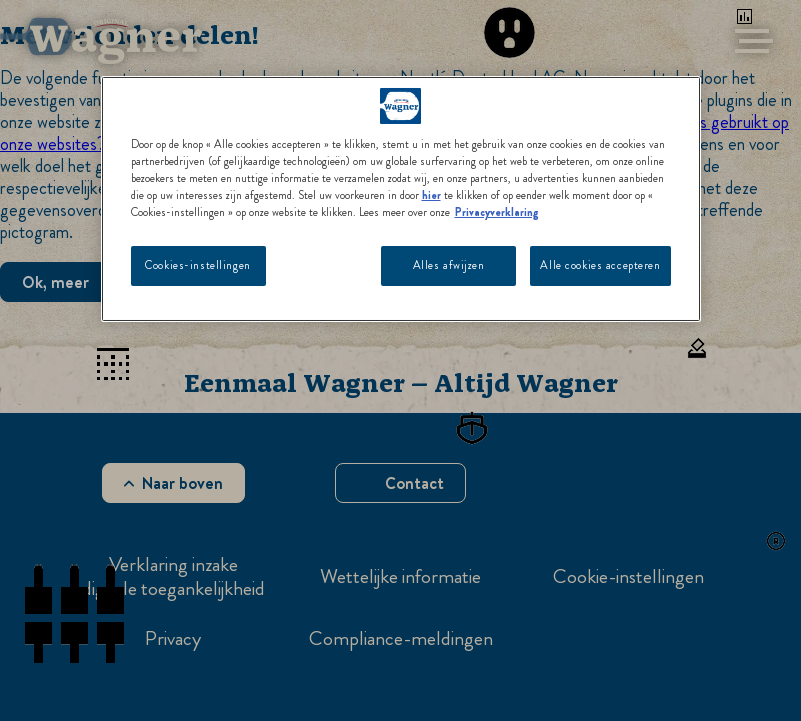  What do you see at coordinates (697, 348) in the screenshot?
I see `cast your vote or submit a ballot` at bounding box center [697, 348].